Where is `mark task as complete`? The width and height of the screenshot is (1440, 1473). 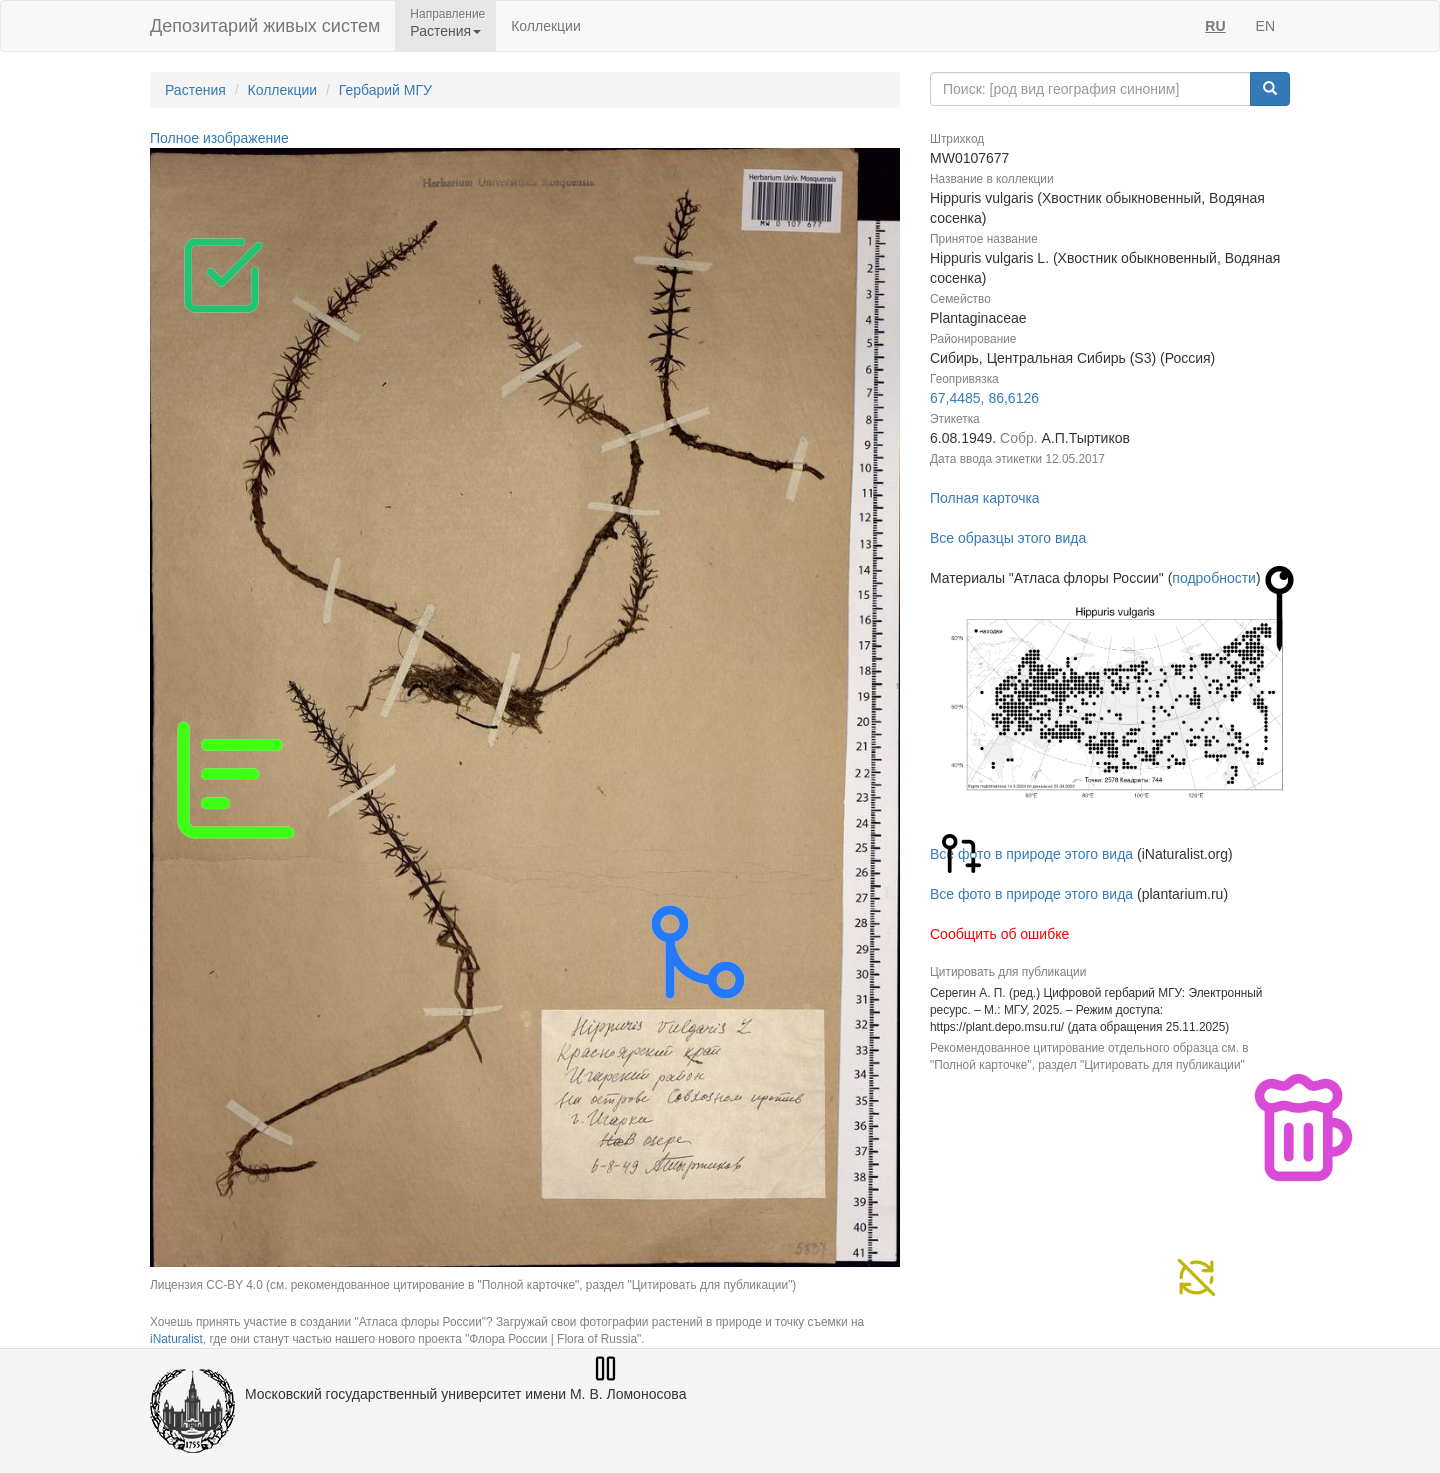
mark task as complete is located at coordinates (221, 275).